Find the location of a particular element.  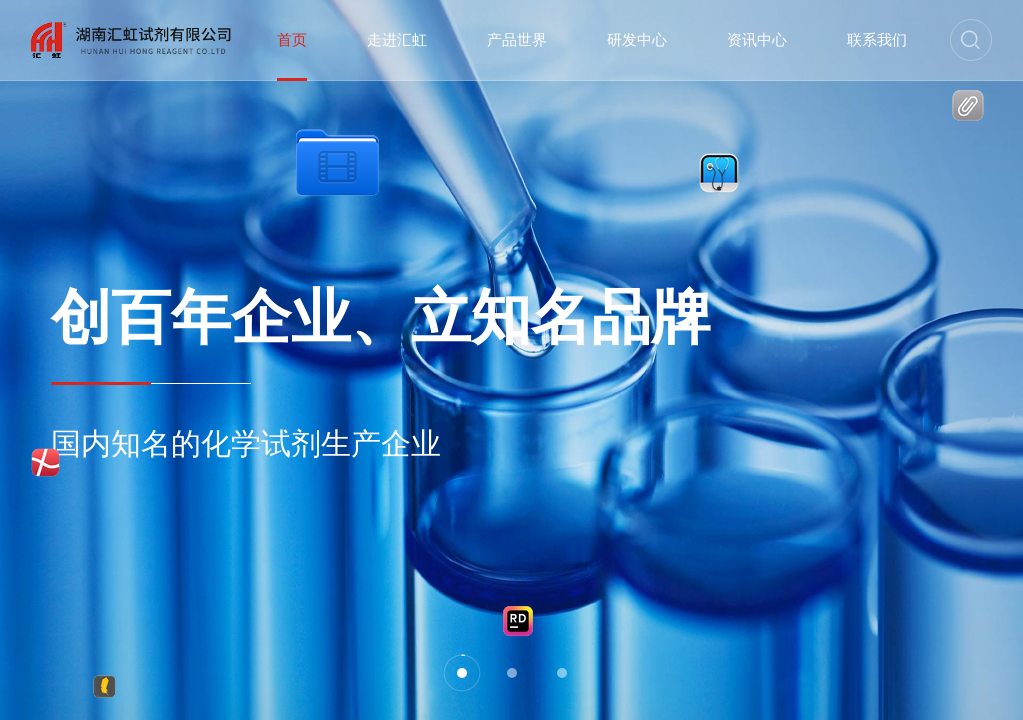

open wineglass app for managing wine/windows applications is located at coordinates (45, 462).